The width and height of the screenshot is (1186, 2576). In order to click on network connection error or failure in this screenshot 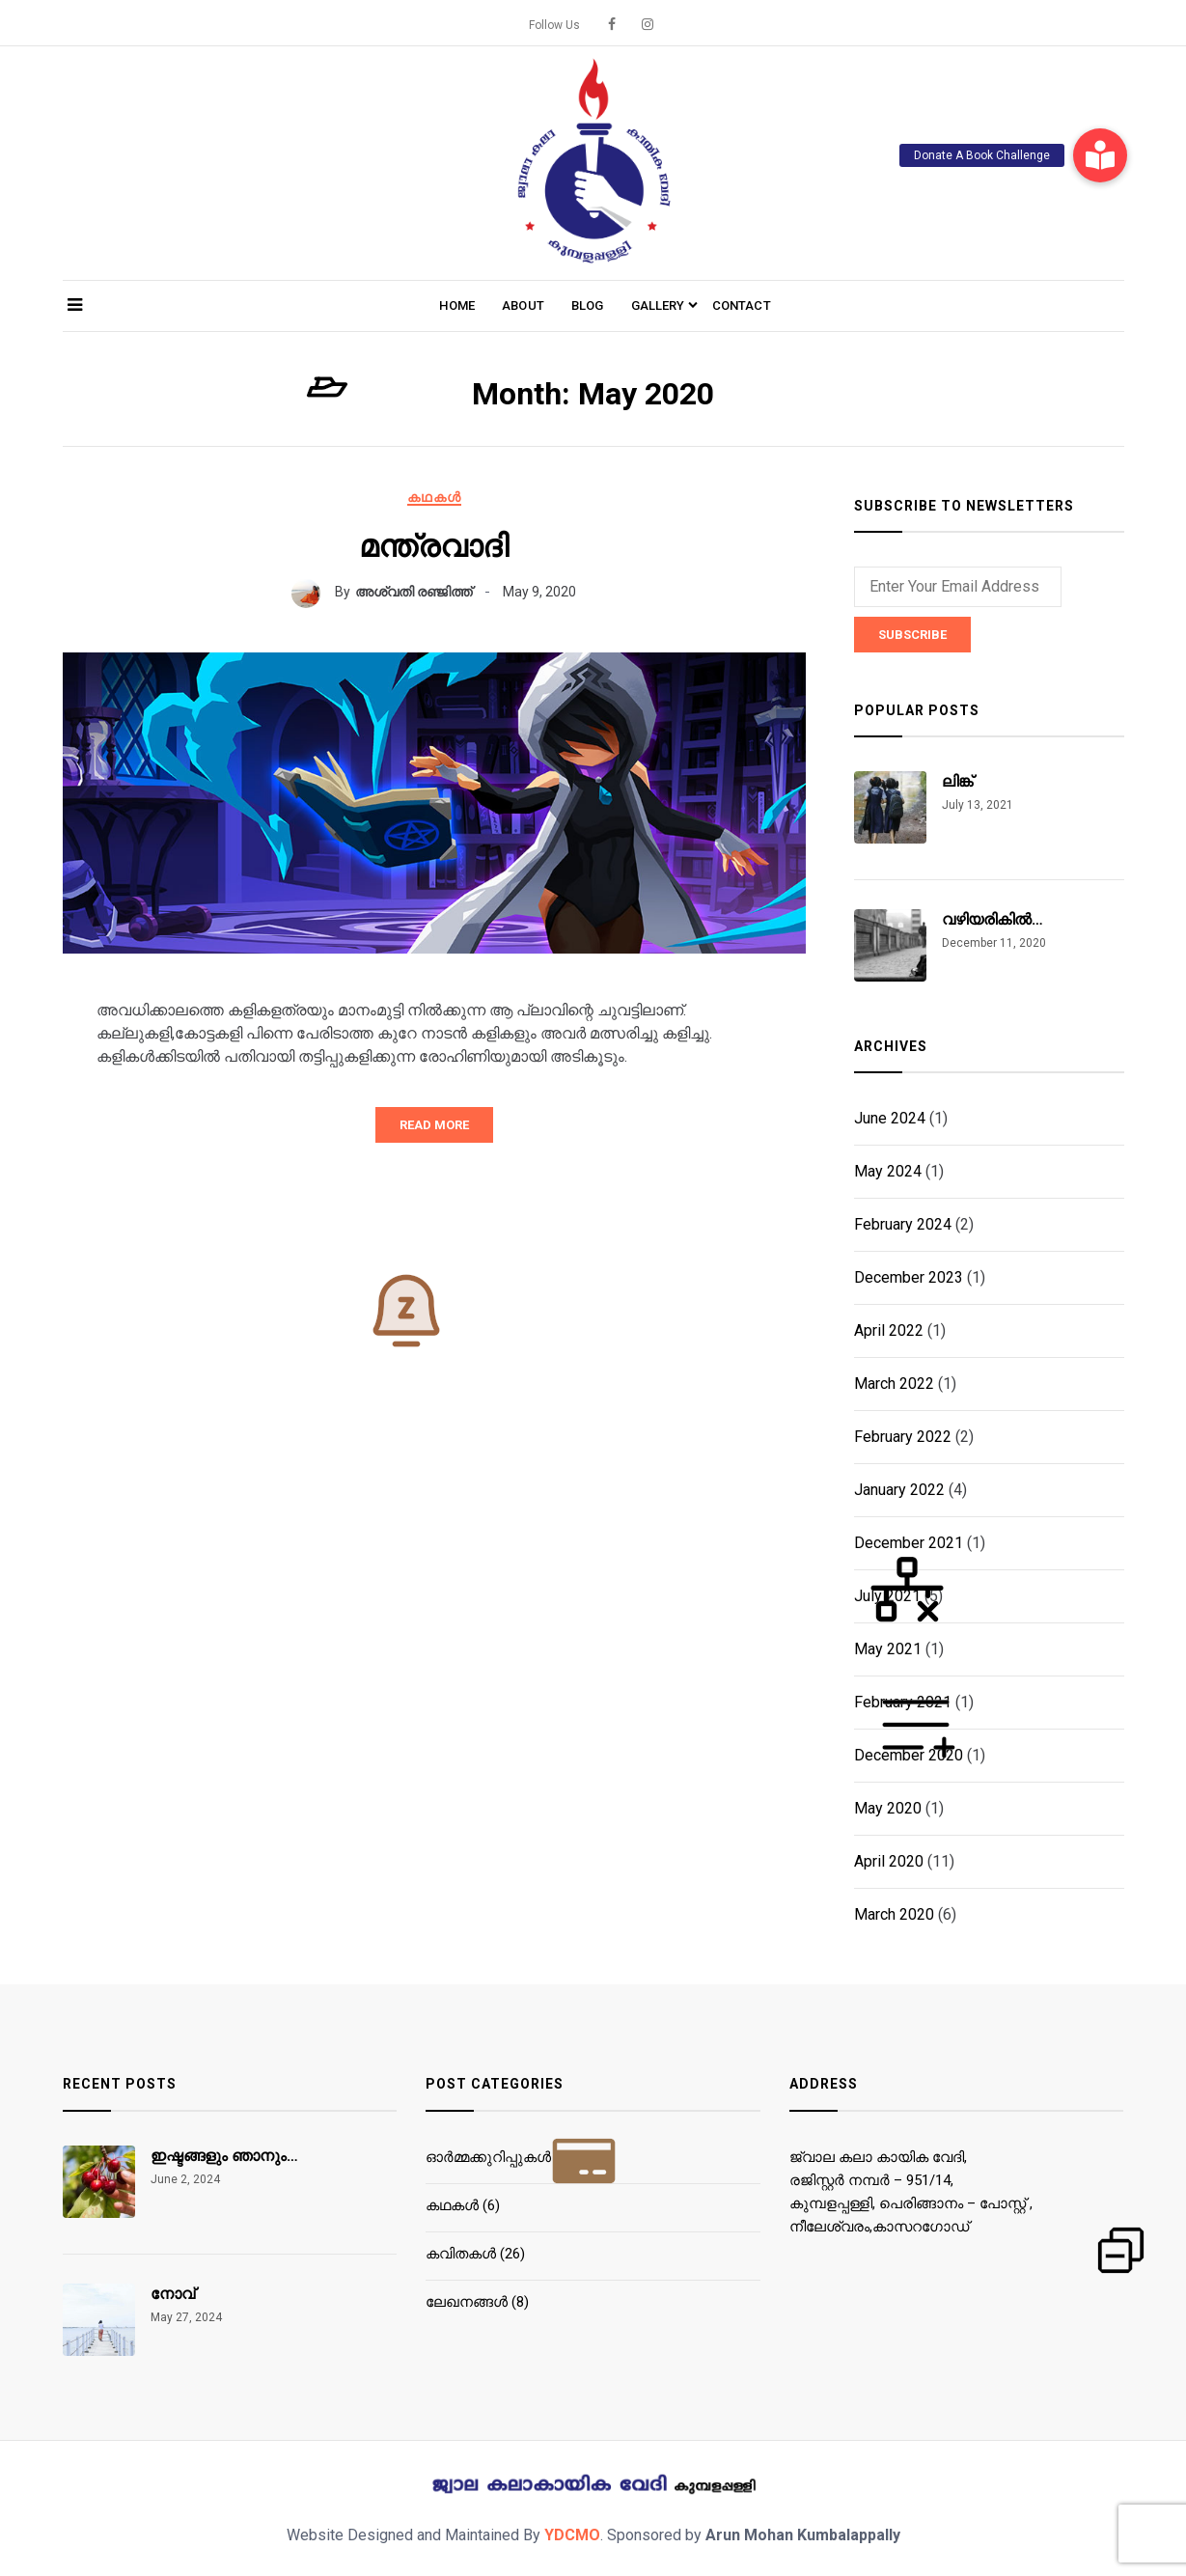, I will do `click(907, 1591)`.